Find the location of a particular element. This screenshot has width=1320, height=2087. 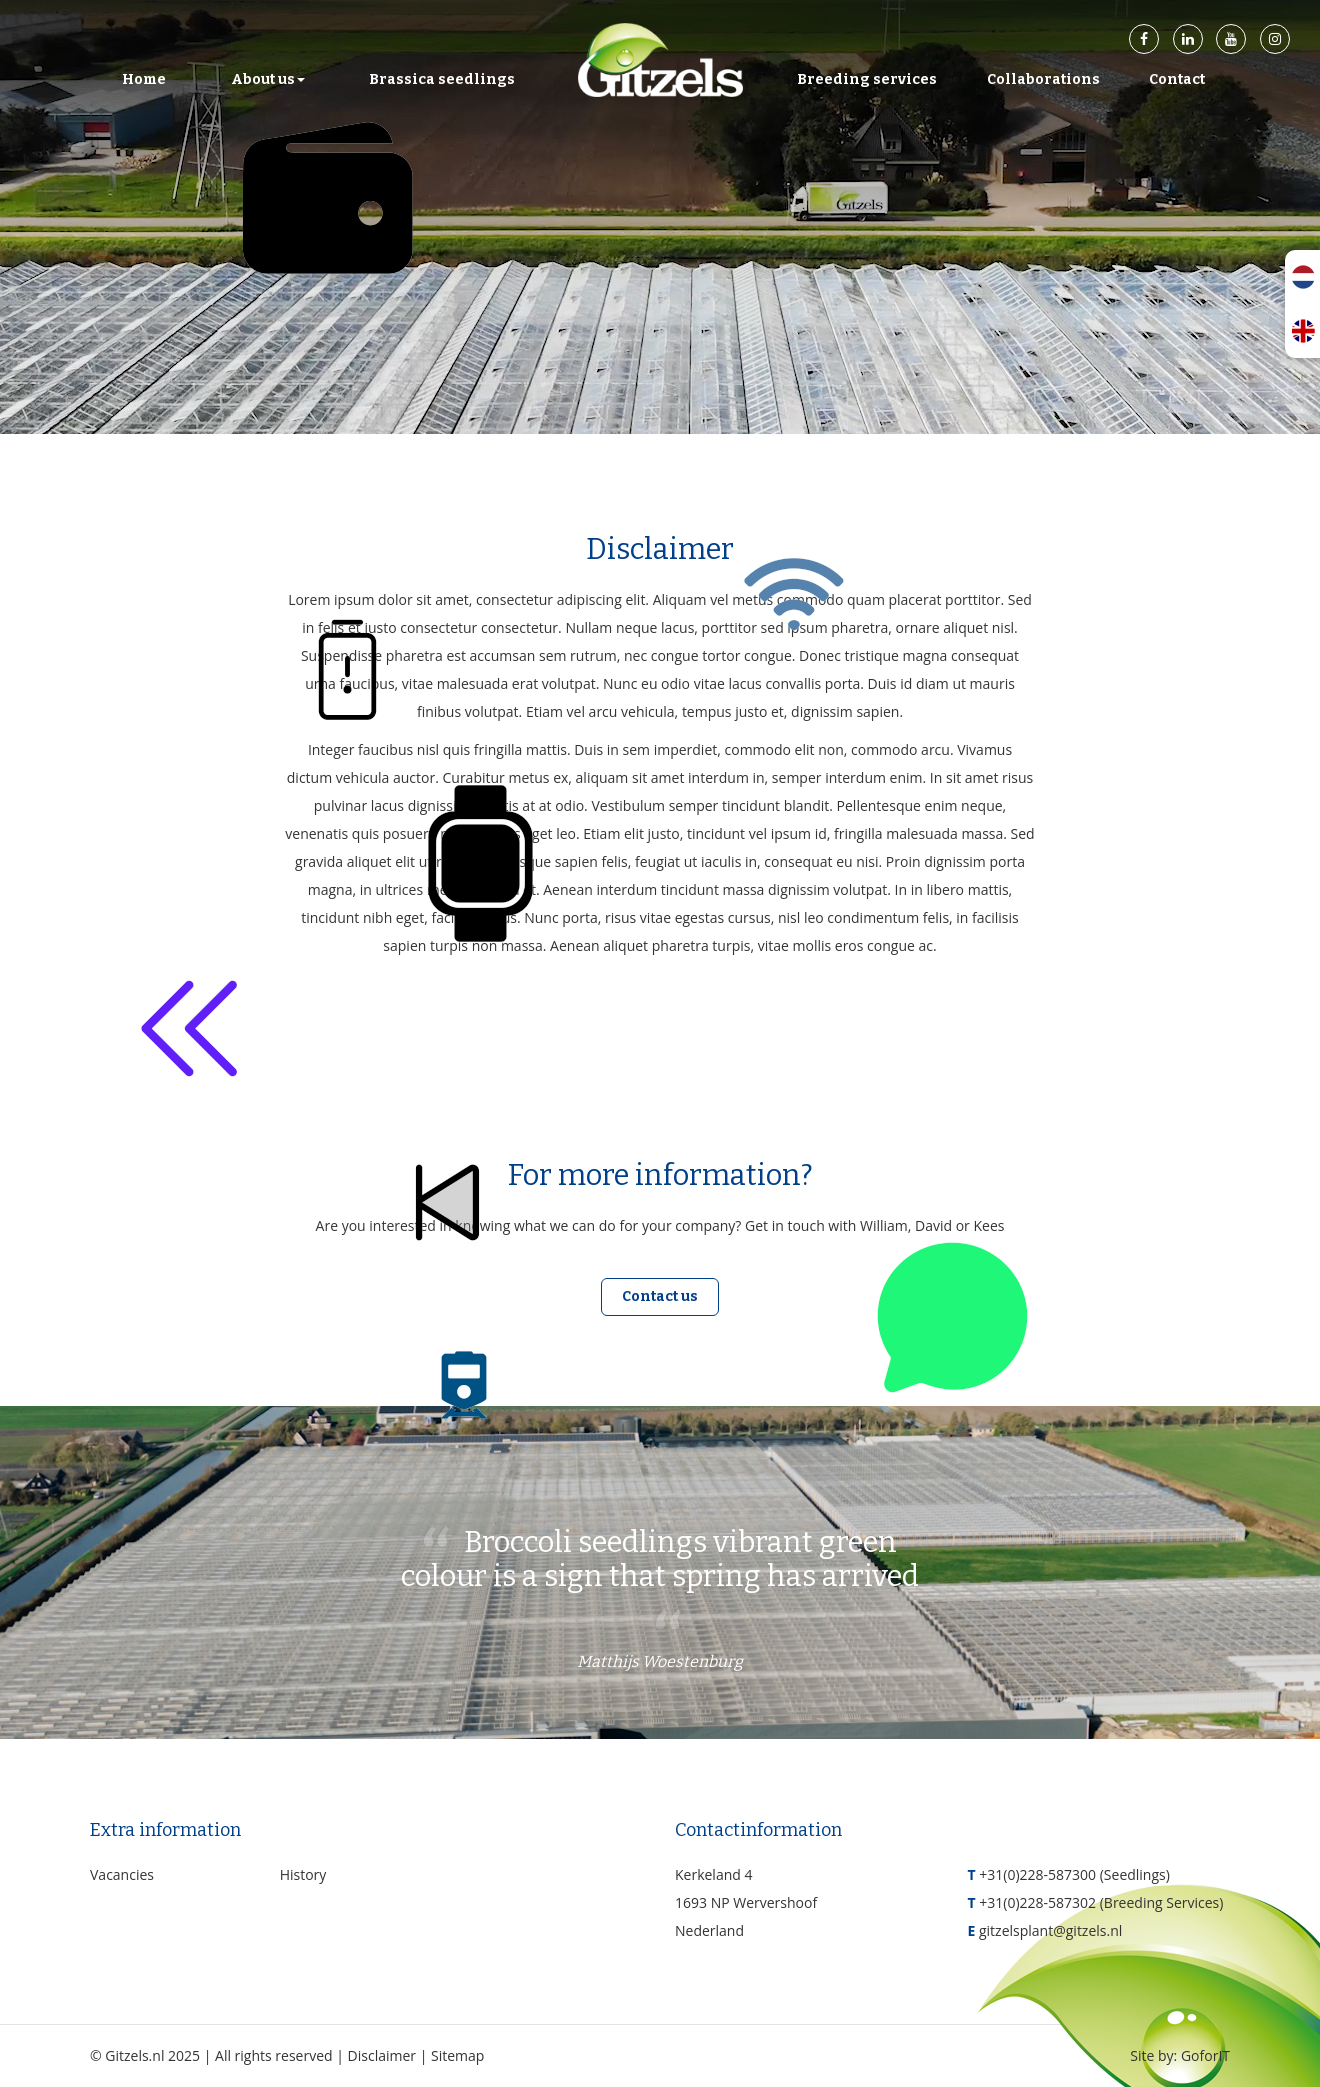

skip to previous track is located at coordinates (447, 1202).